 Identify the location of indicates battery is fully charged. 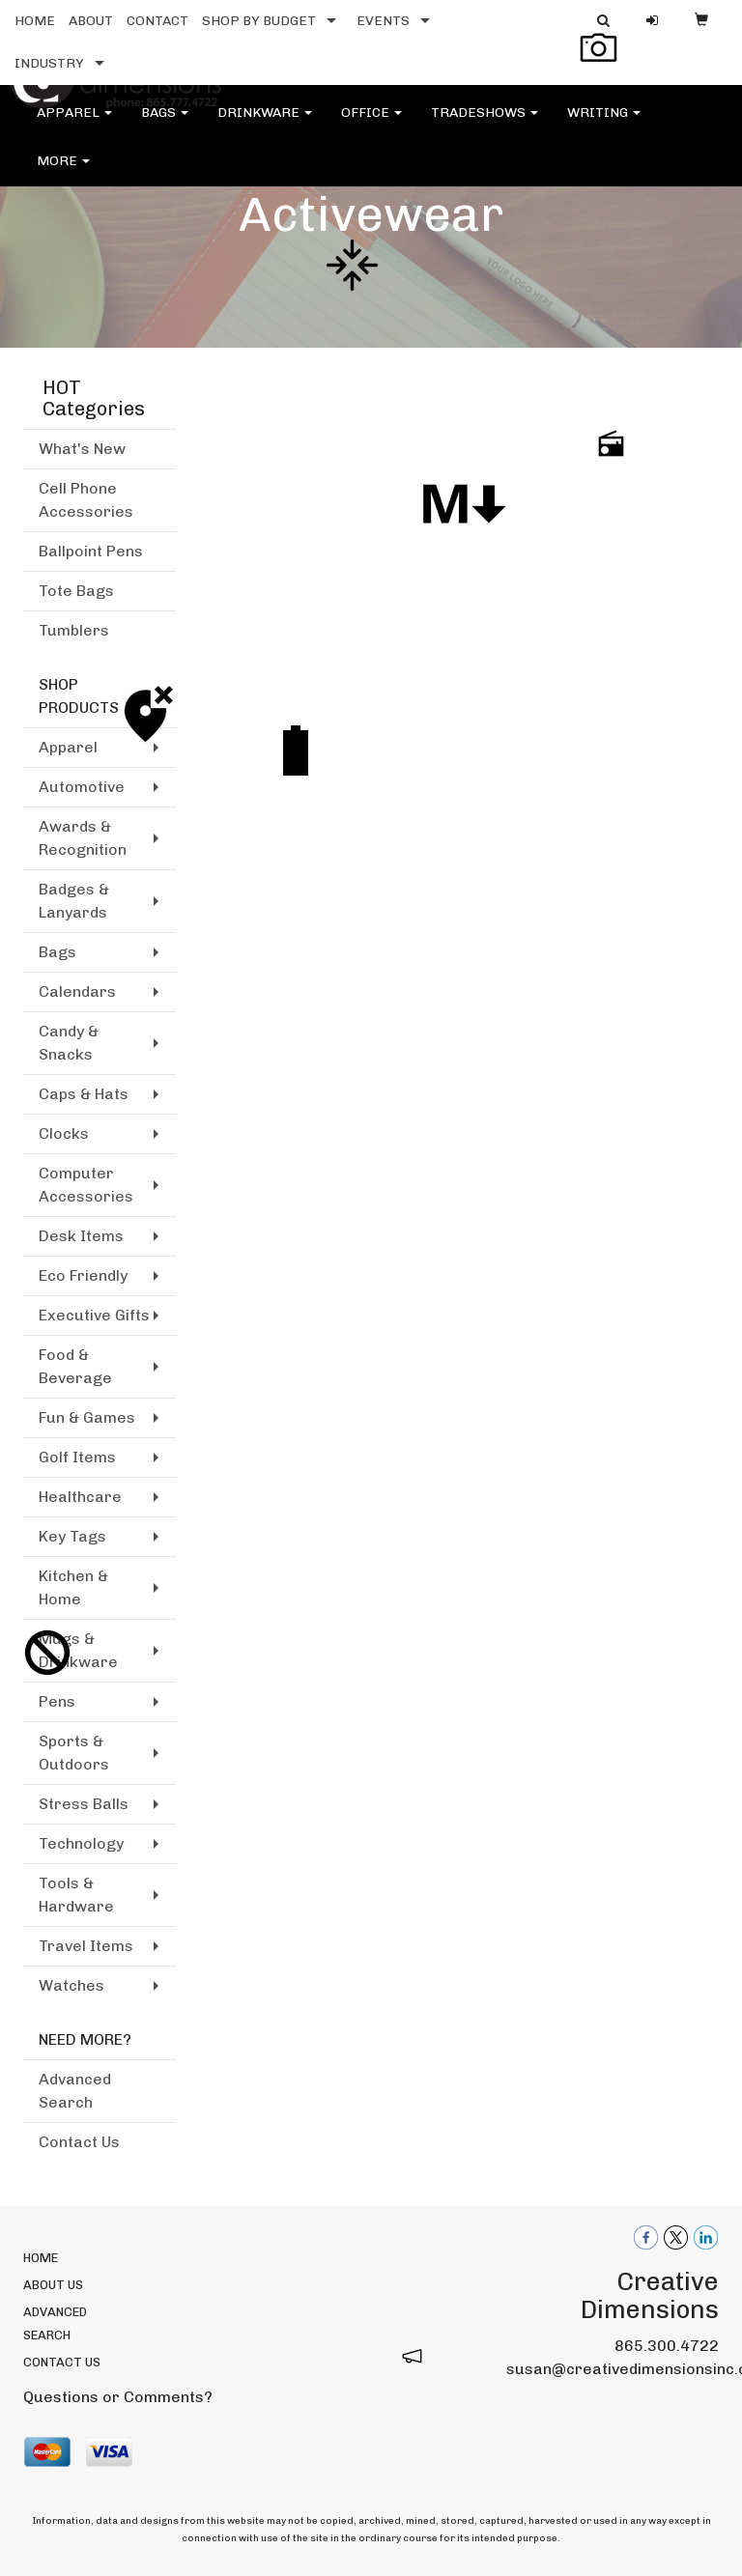
(296, 750).